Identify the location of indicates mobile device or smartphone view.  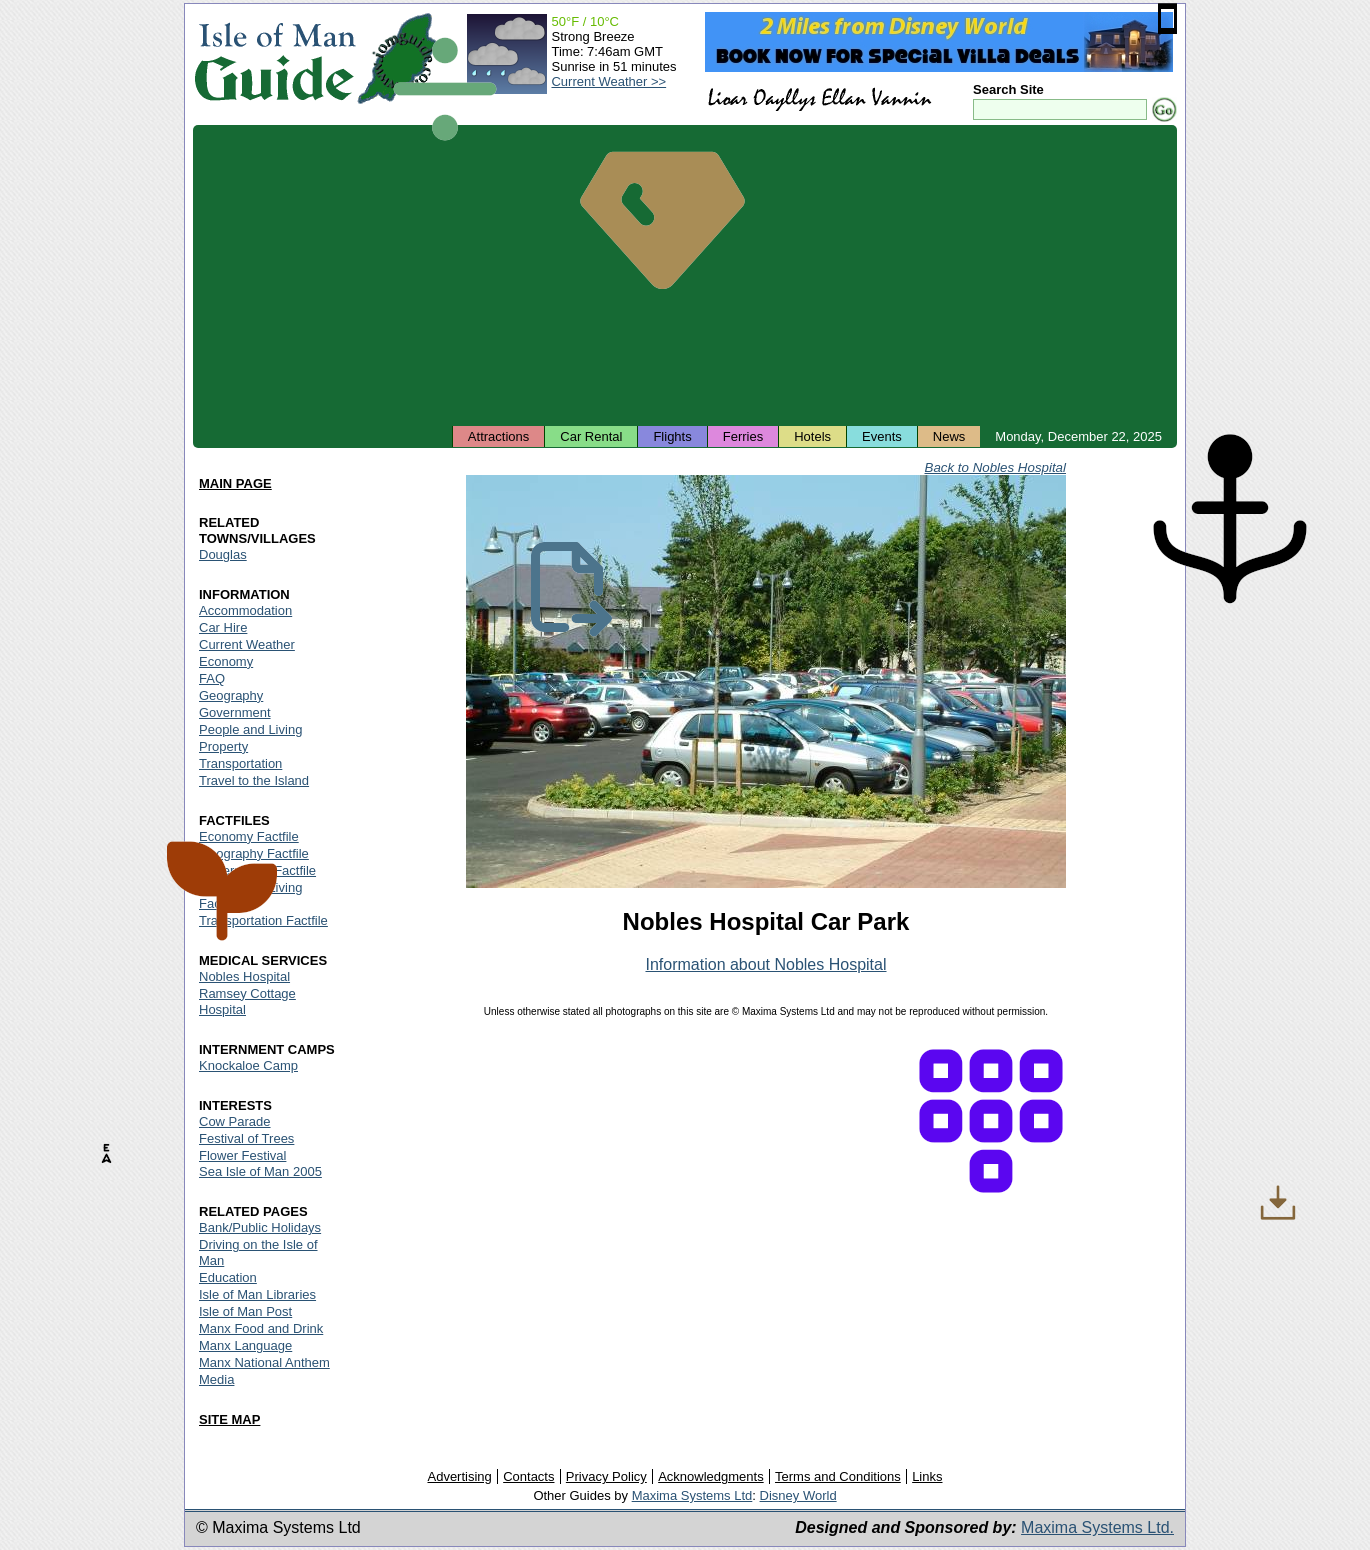
(1167, 18).